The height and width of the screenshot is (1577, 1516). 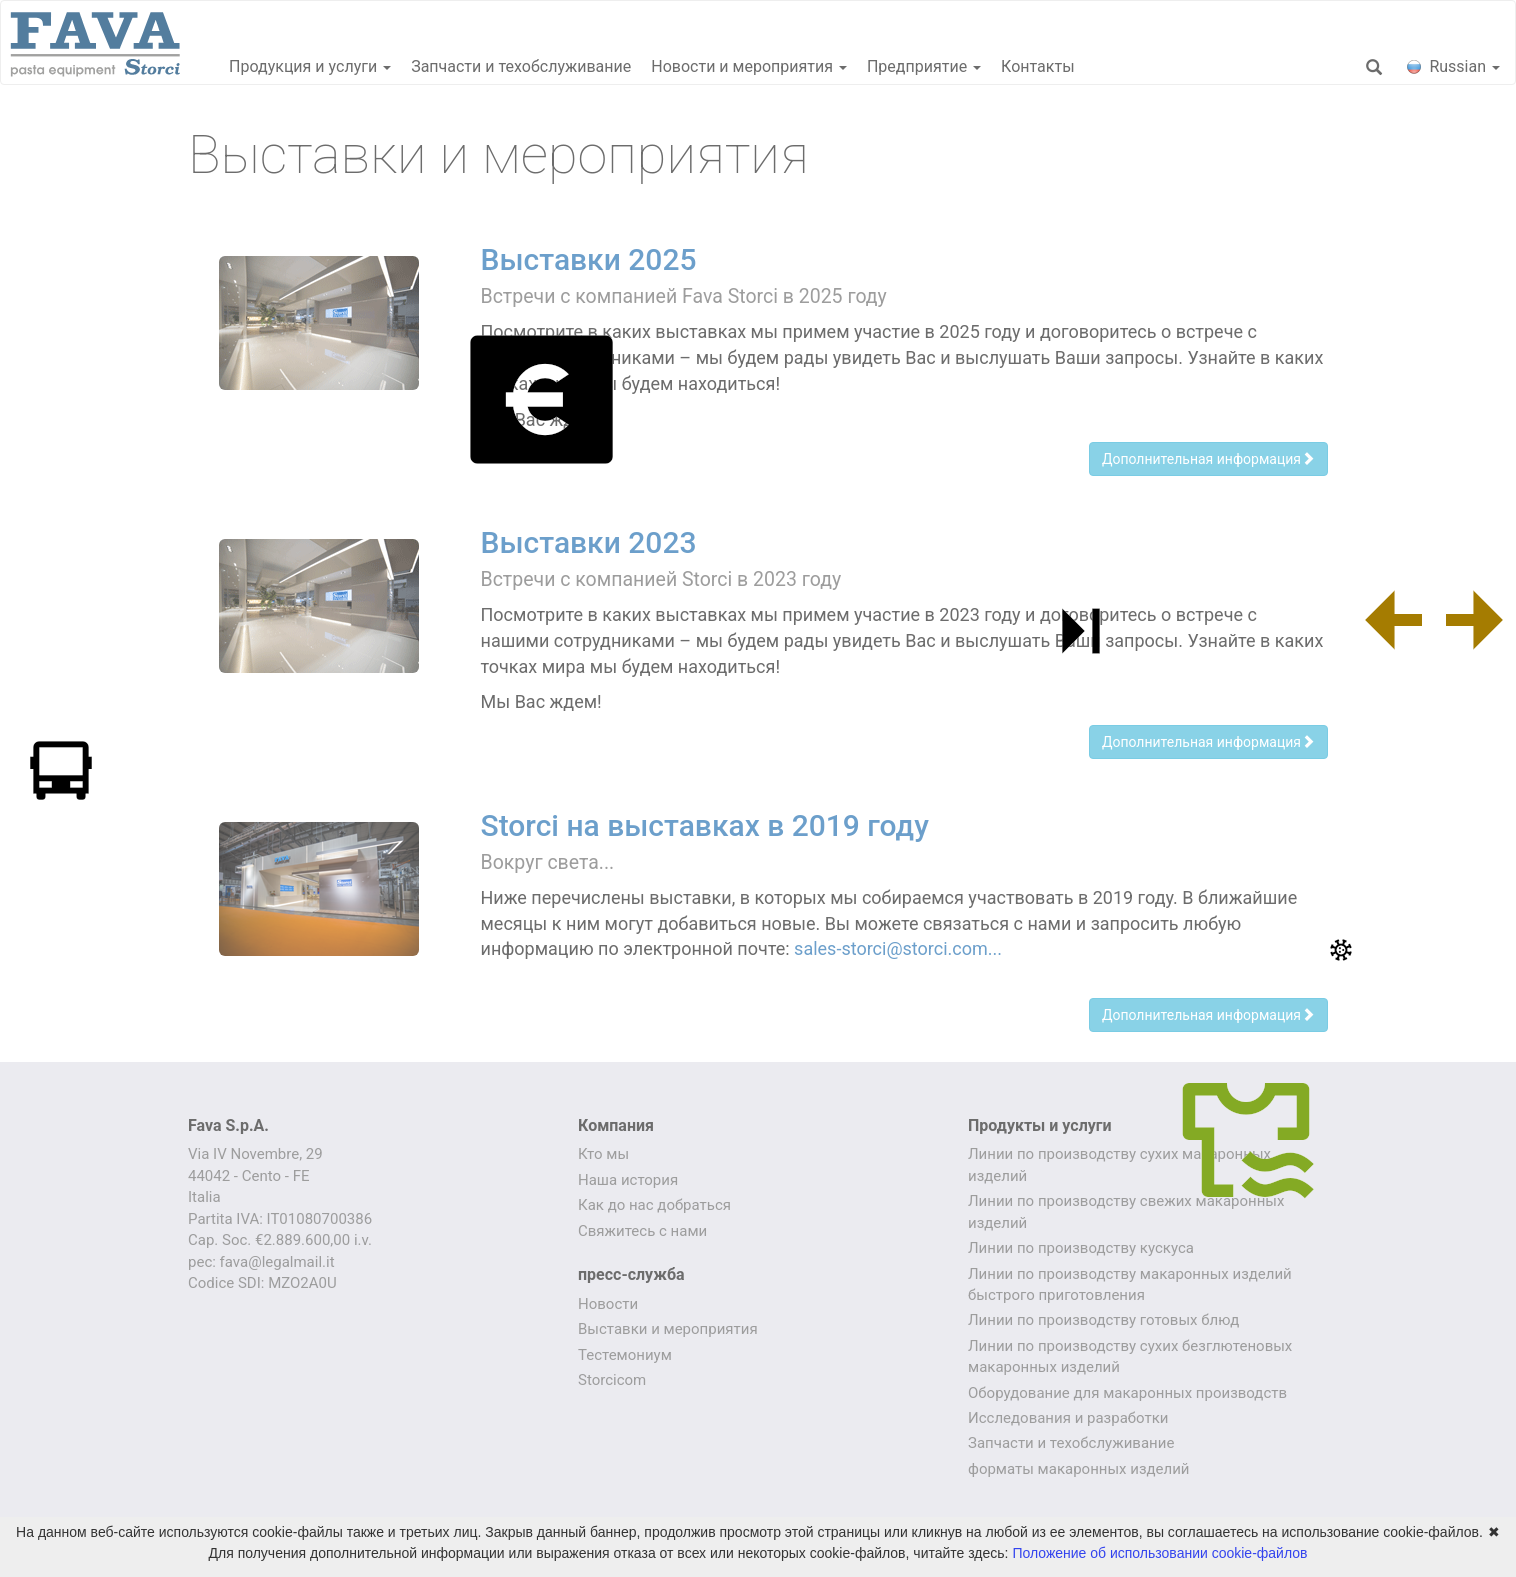 I want to click on view public transit options, so click(x=61, y=769).